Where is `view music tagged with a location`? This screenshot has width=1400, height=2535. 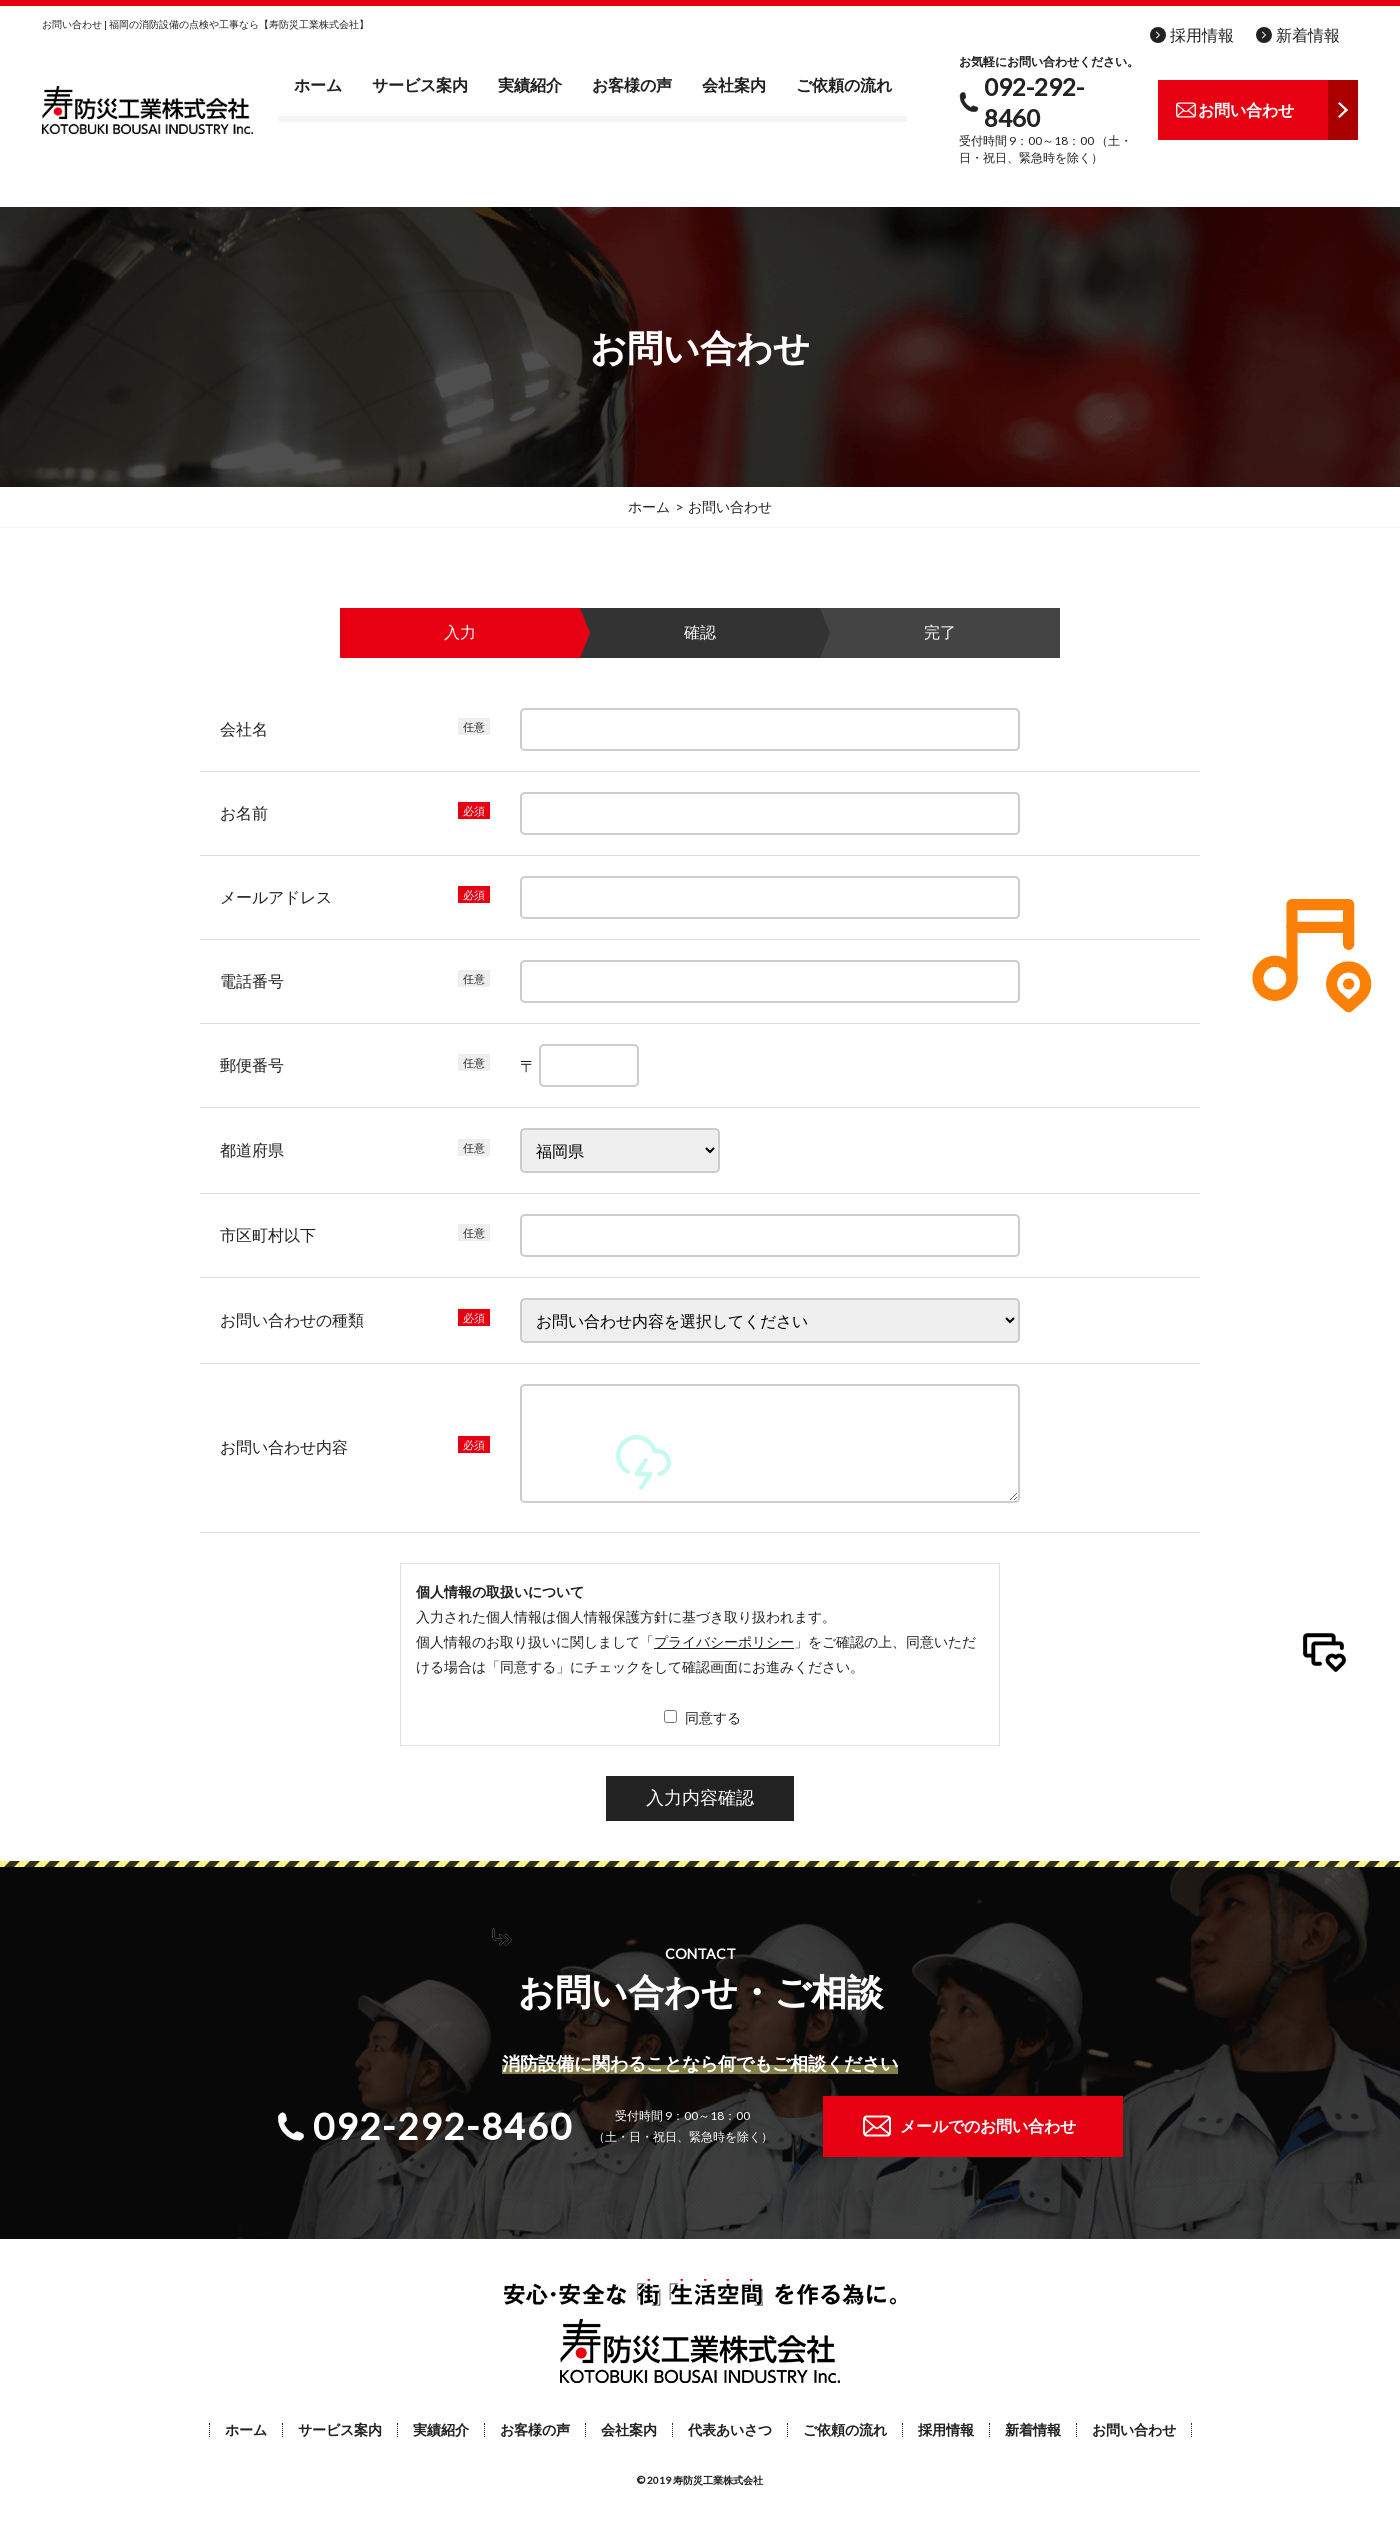
view music tagged with a location is located at coordinates (1309, 950).